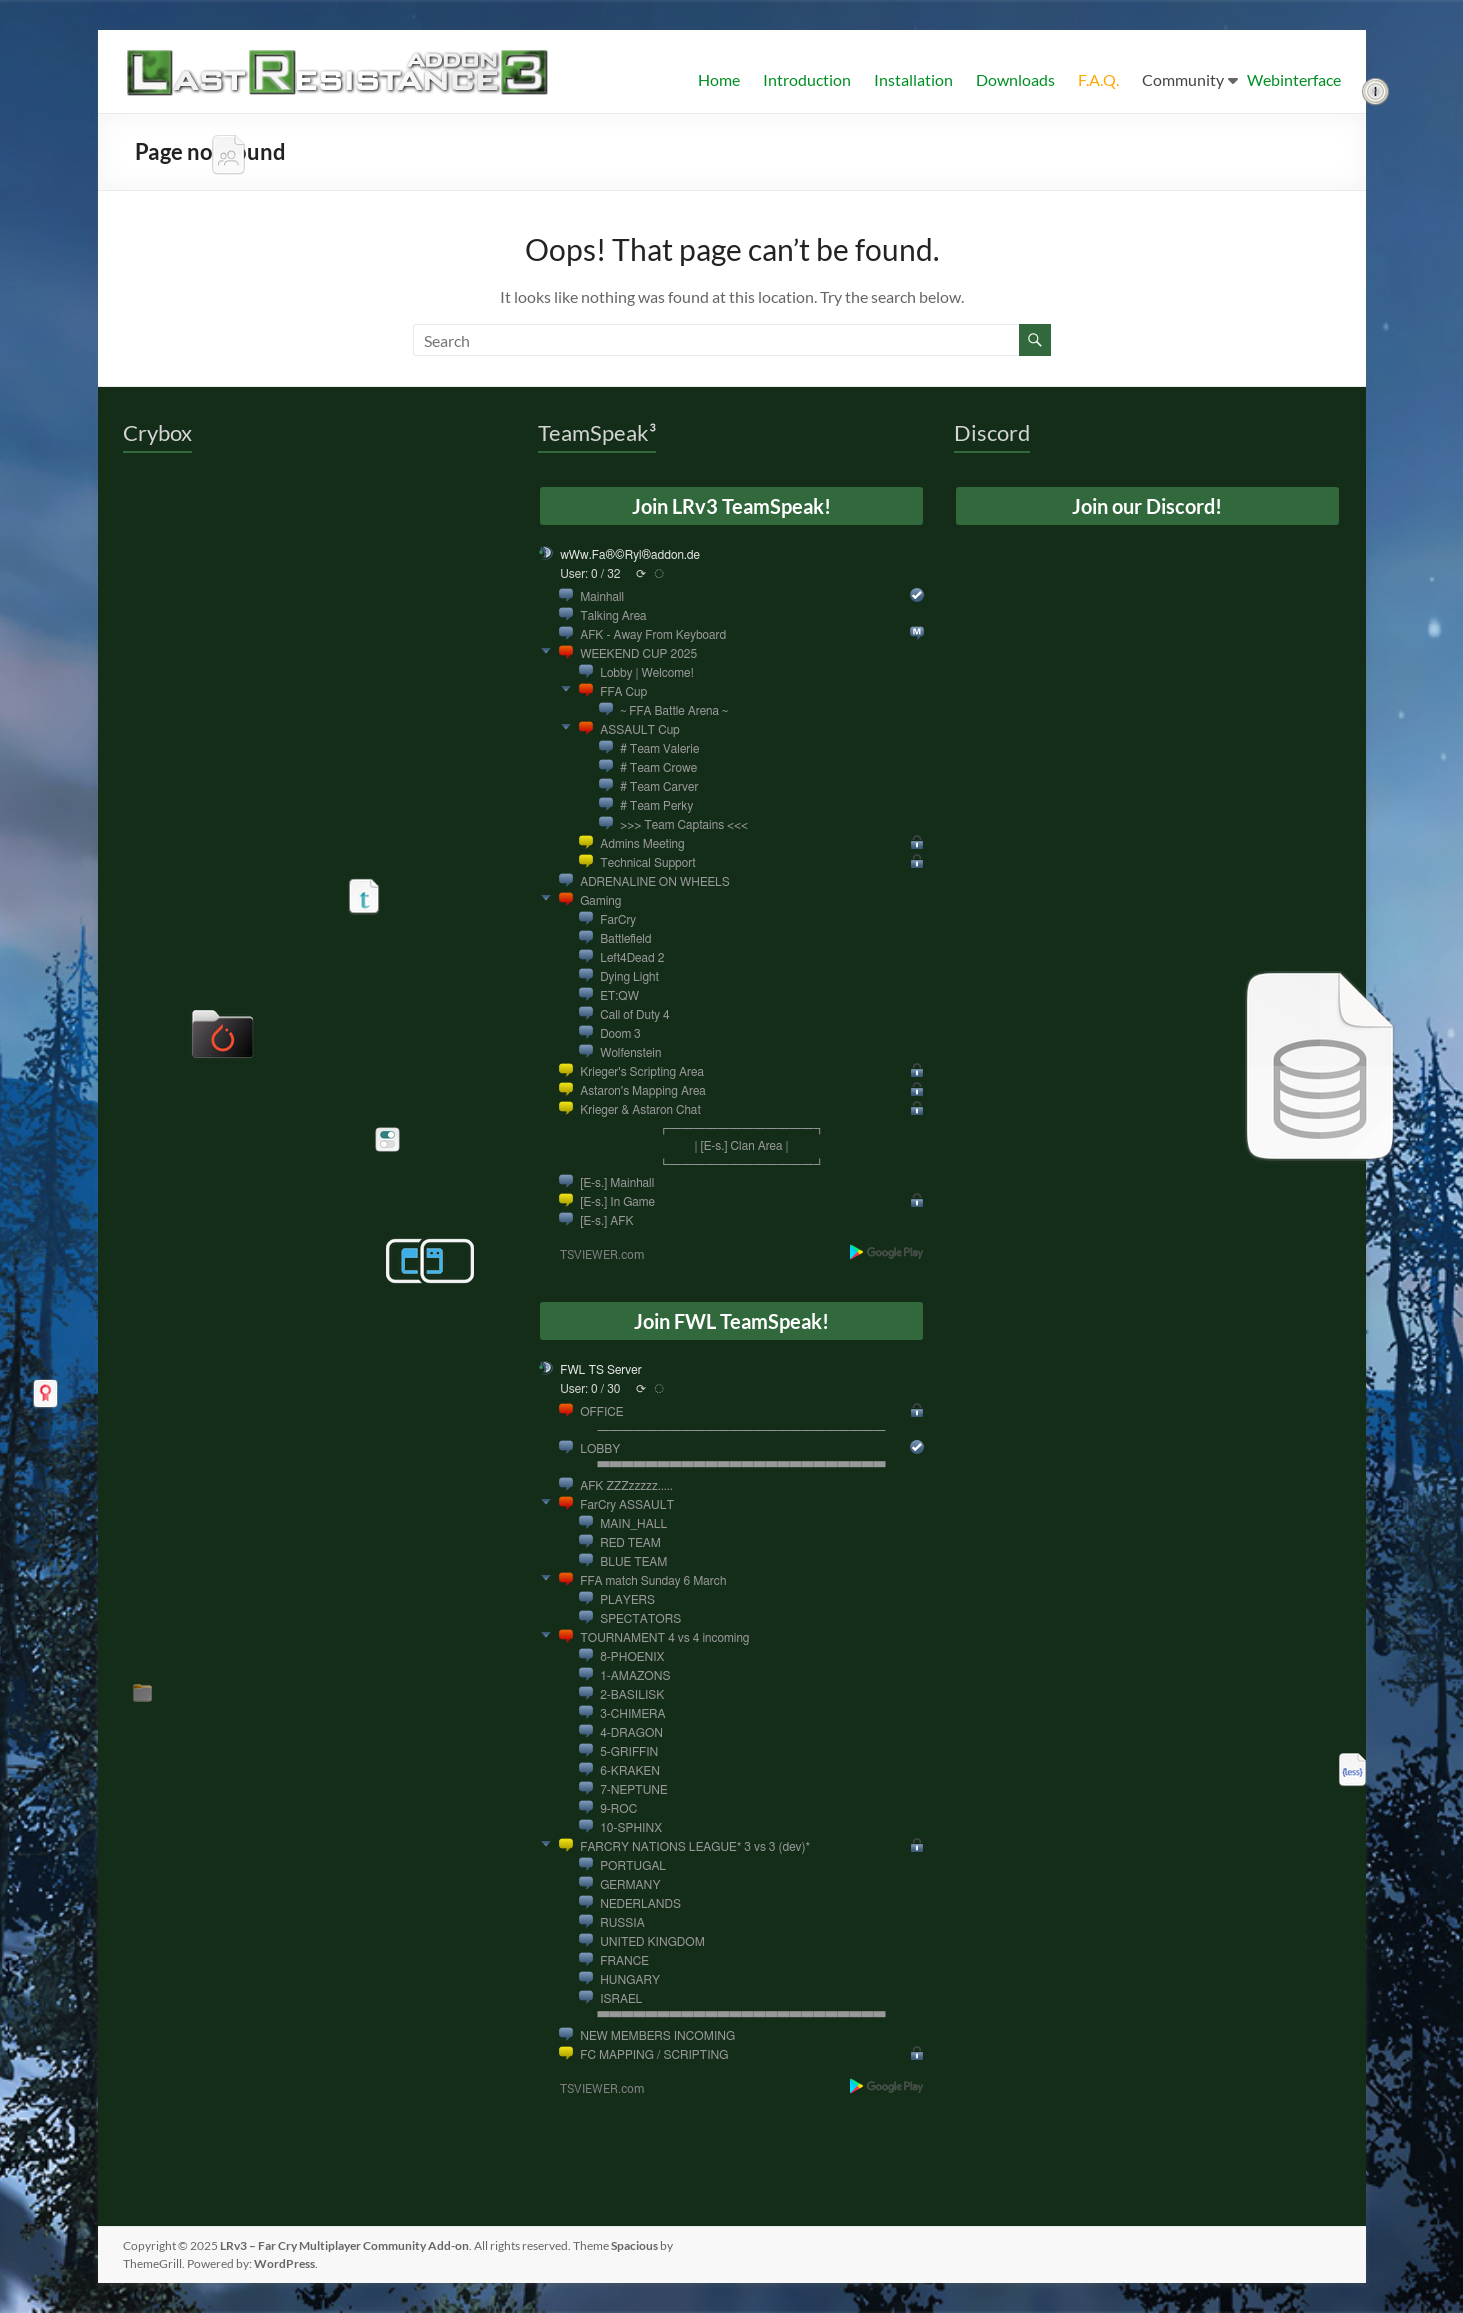 The width and height of the screenshot is (1463, 2313). Describe the element at coordinates (45, 1393) in the screenshot. I see `pkcs7 certificate bundle file` at that location.